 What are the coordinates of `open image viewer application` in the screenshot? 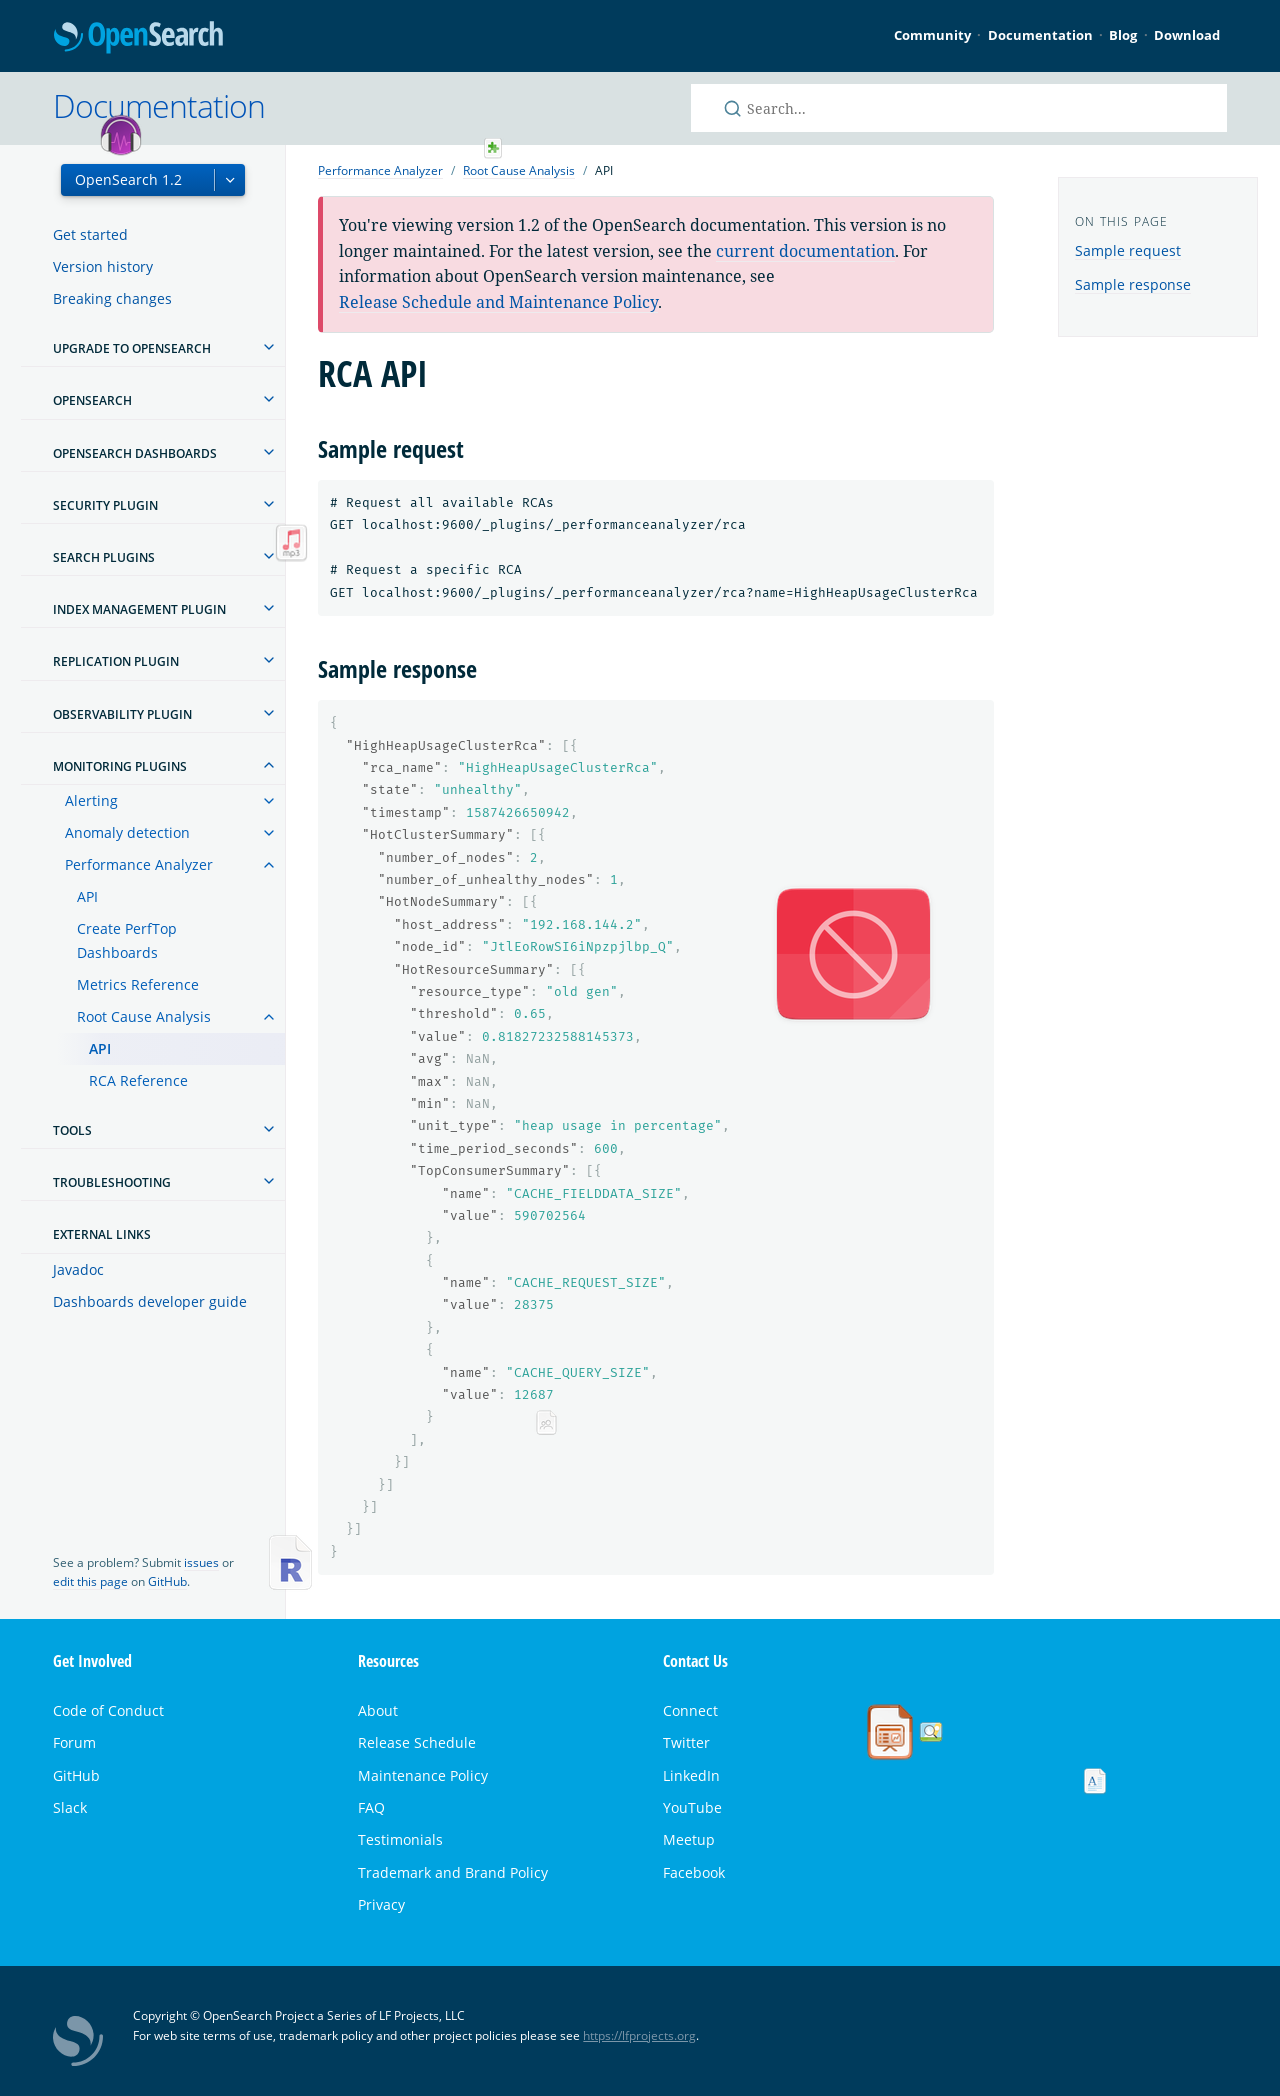 It's located at (931, 1732).